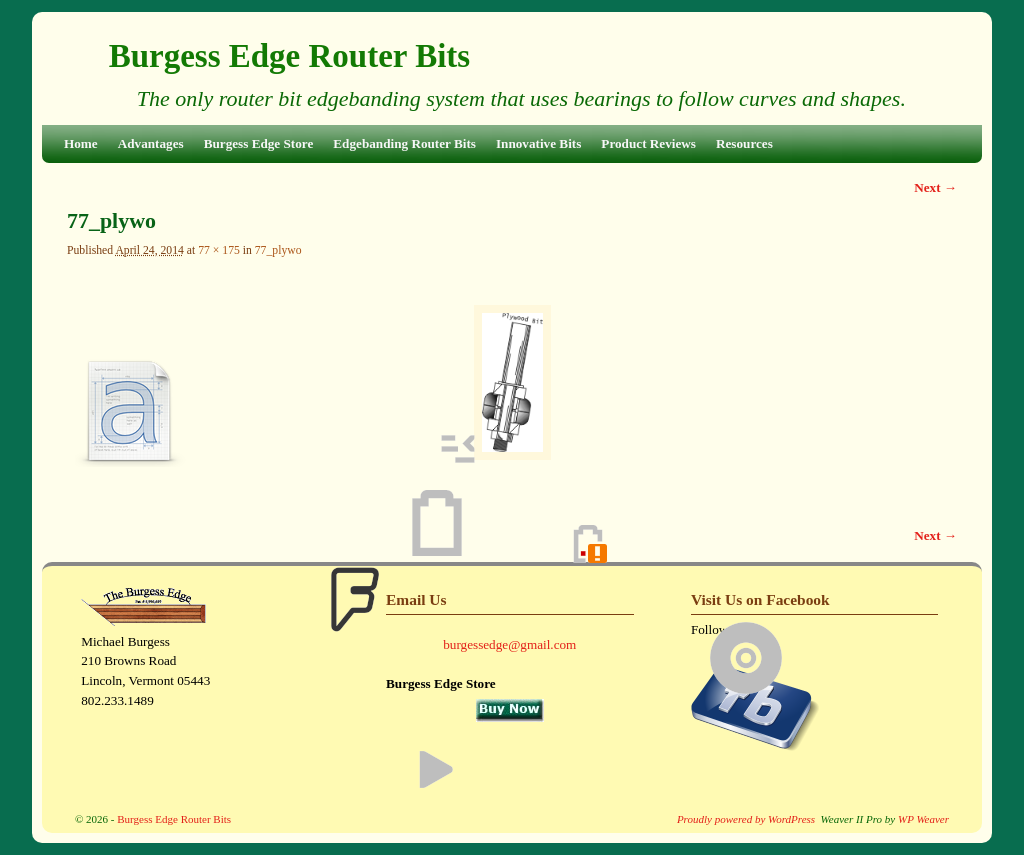  What do you see at coordinates (588, 544) in the screenshot?
I see `indicates low battery warning` at bounding box center [588, 544].